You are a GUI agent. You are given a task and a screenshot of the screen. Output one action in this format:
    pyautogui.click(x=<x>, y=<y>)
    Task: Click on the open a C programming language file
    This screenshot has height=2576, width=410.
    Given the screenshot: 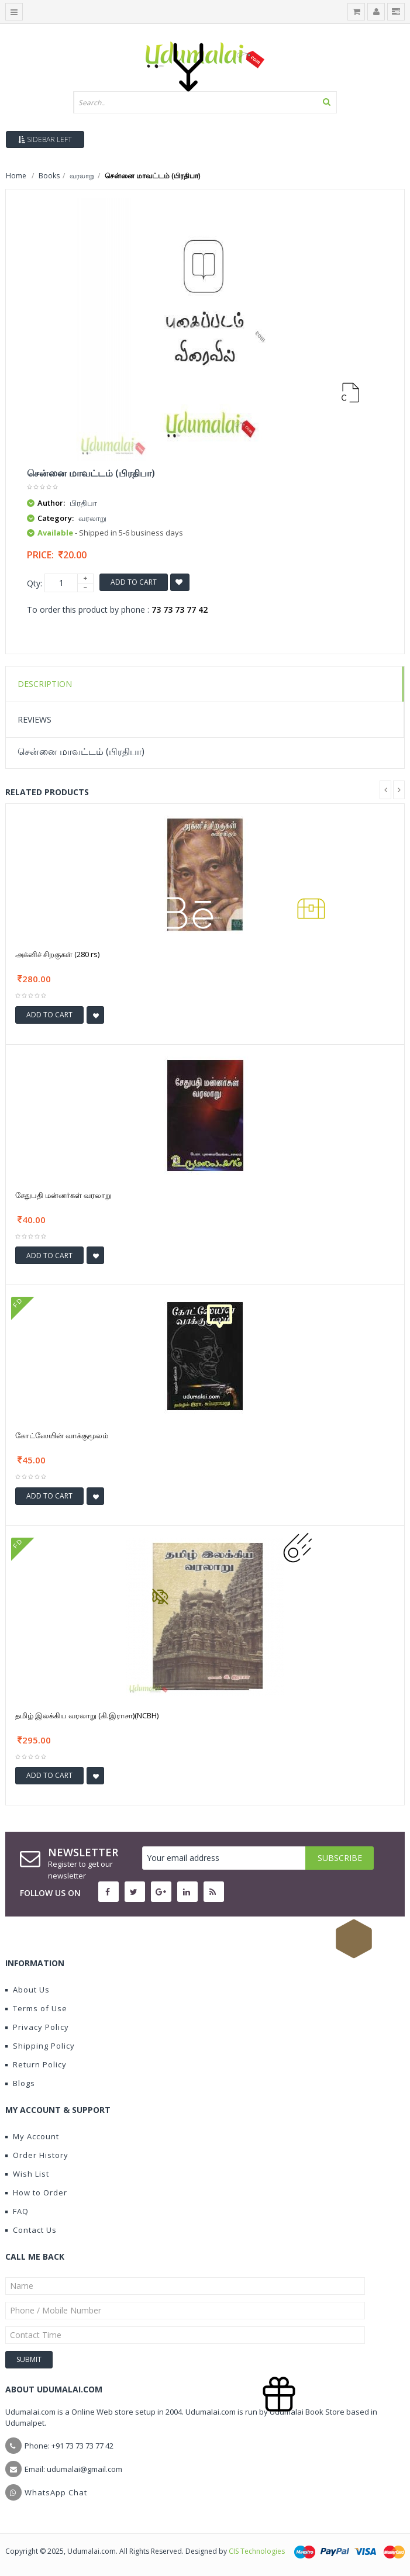 What is the action you would take?
    pyautogui.click(x=350, y=392)
    